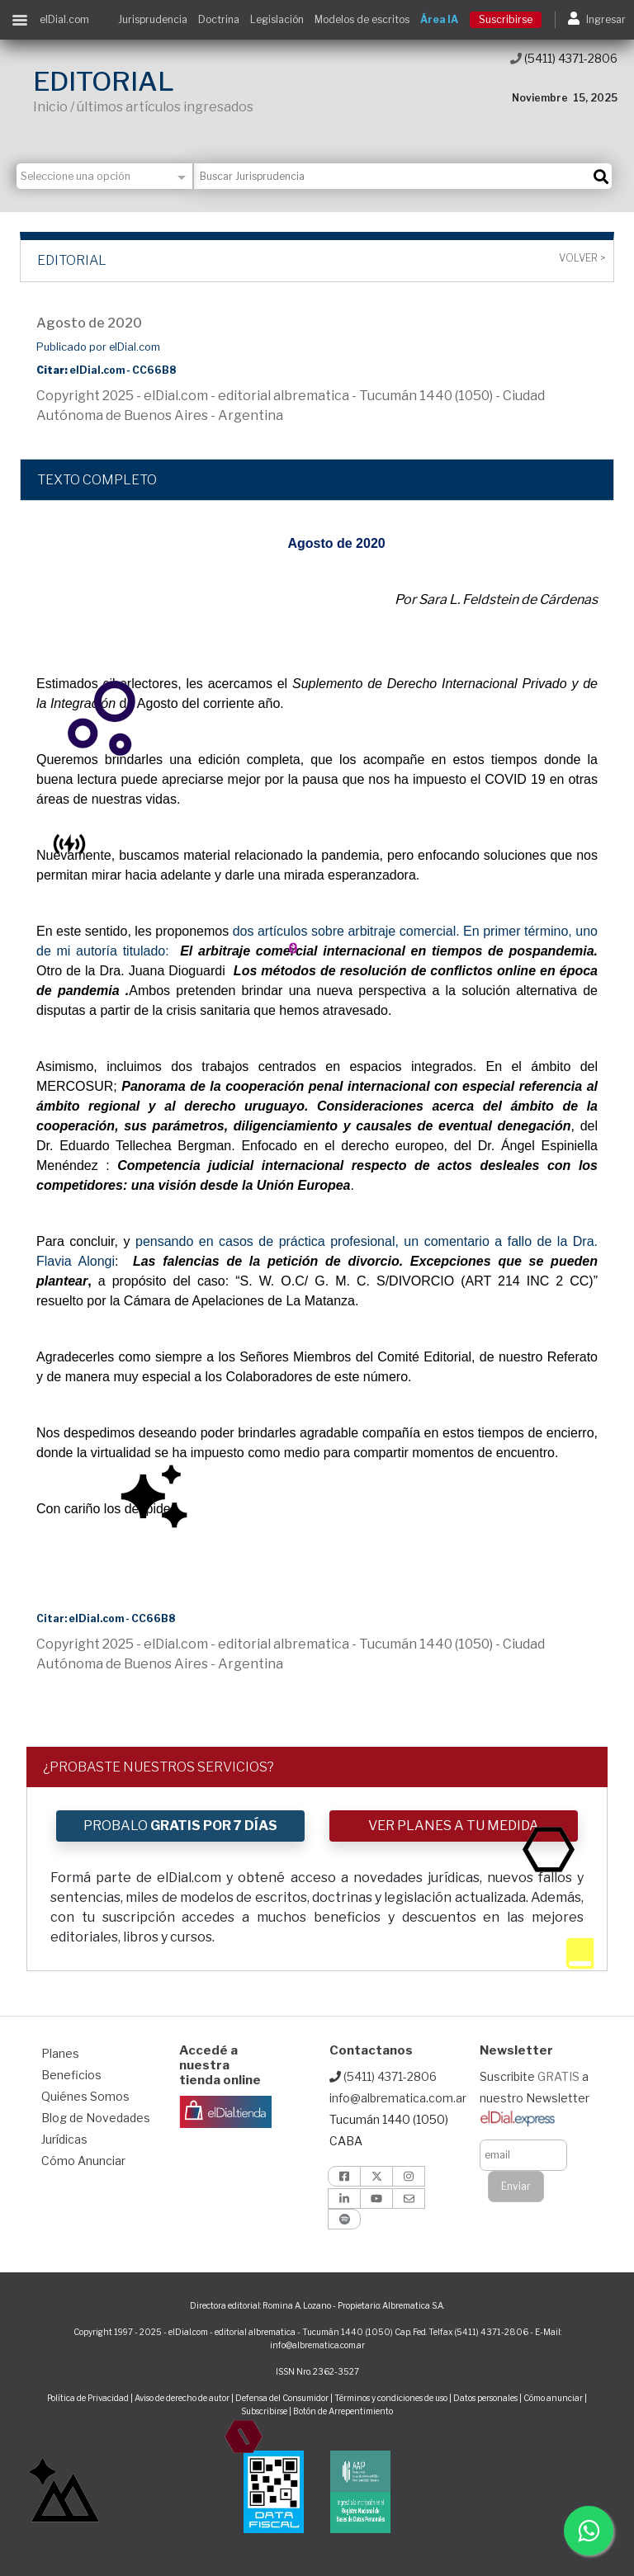 The image size is (634, 2576). What do you see at coordinates (69, 844) in the screenshot?
I see `indicates wireless charging is active` at bounding box center [69, 844].